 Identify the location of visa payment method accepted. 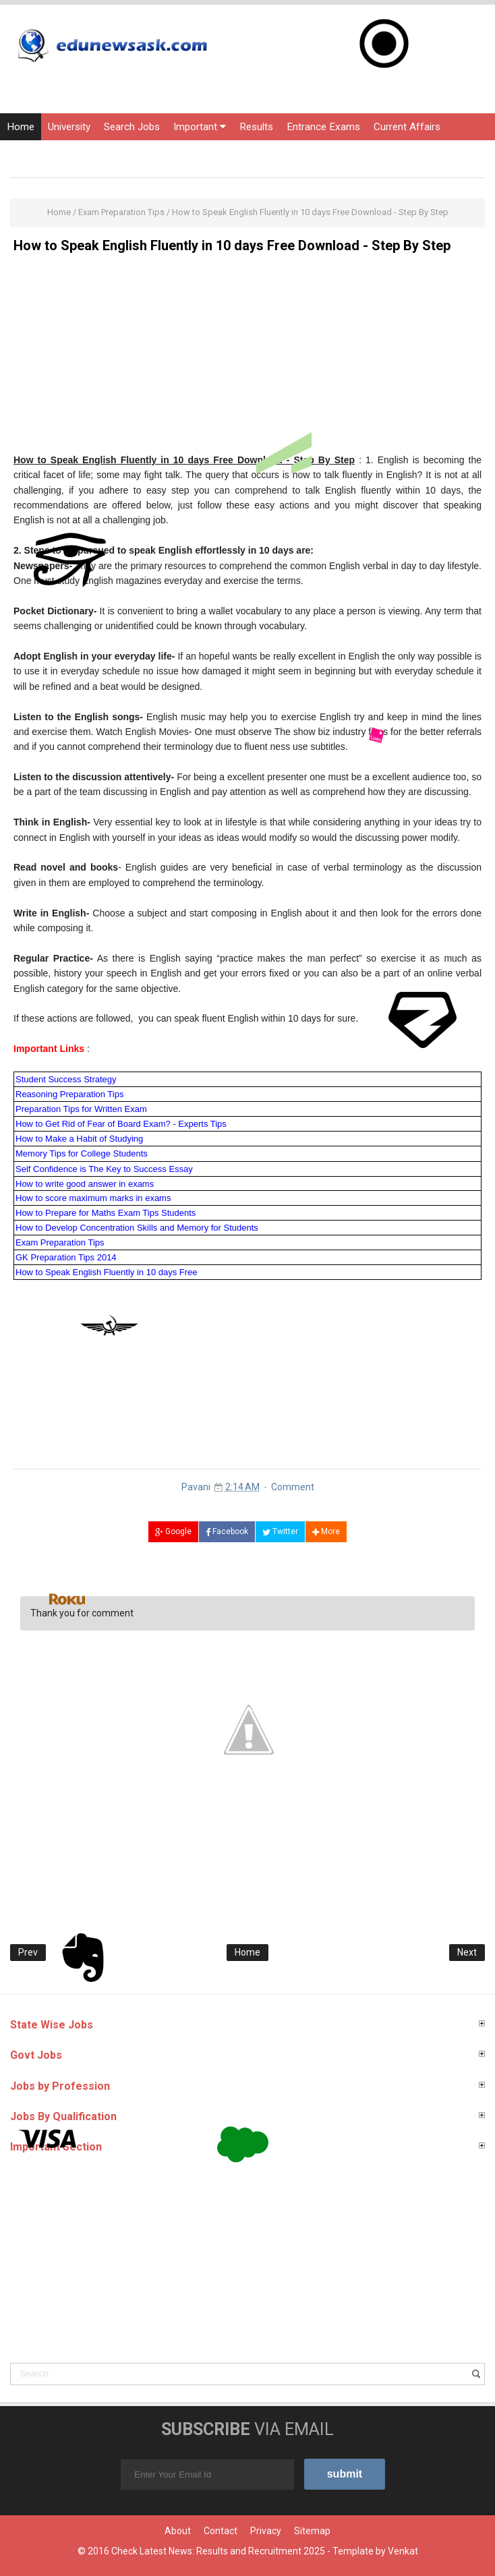
(47, 2138).